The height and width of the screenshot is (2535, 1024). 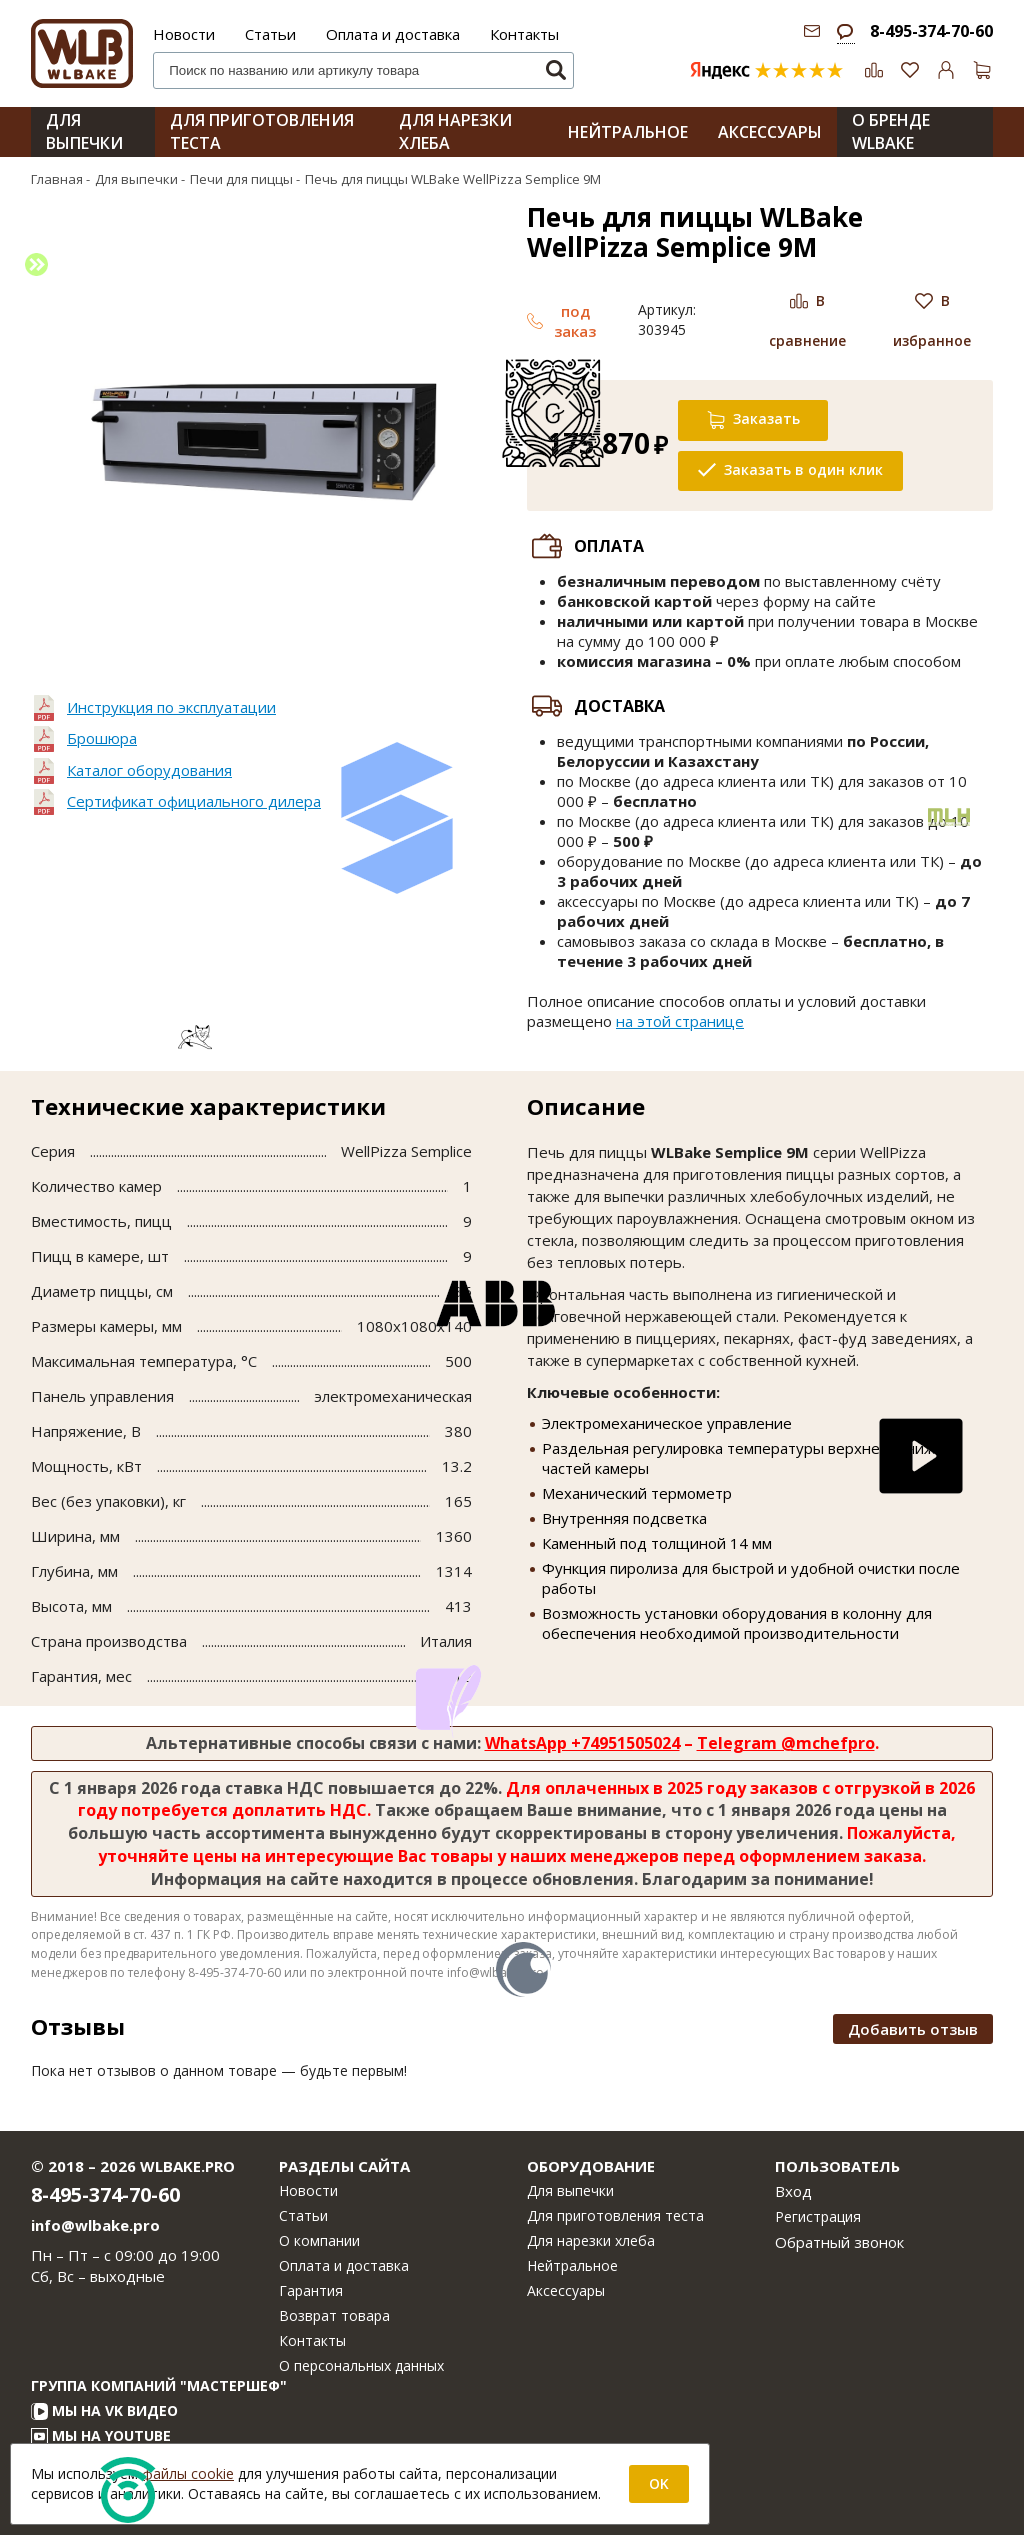 What do you see at coordinates (448, 1701) in the screenshot?
I see `SQLite database technology` at bounding box center [448, 1701].